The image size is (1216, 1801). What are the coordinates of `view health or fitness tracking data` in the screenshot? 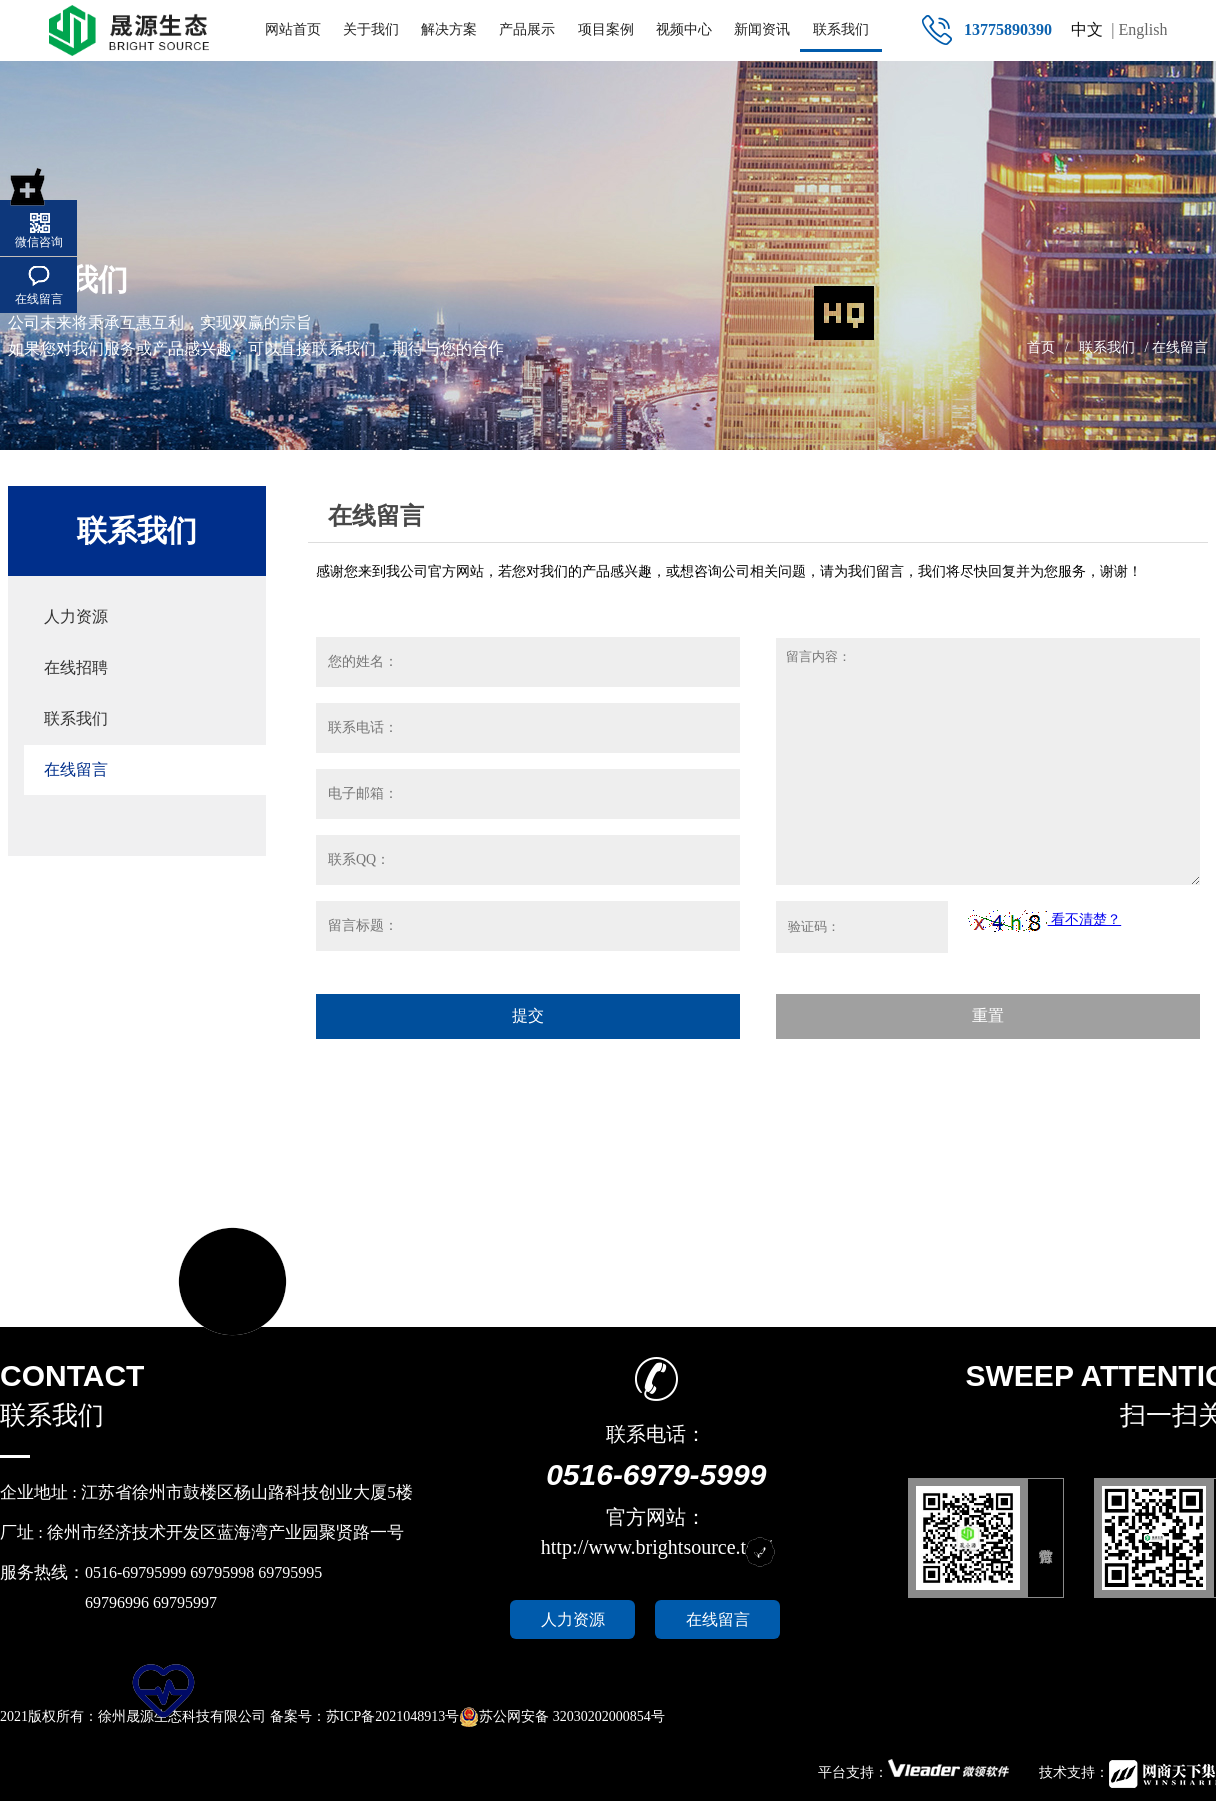 It's located at (163, 1689).